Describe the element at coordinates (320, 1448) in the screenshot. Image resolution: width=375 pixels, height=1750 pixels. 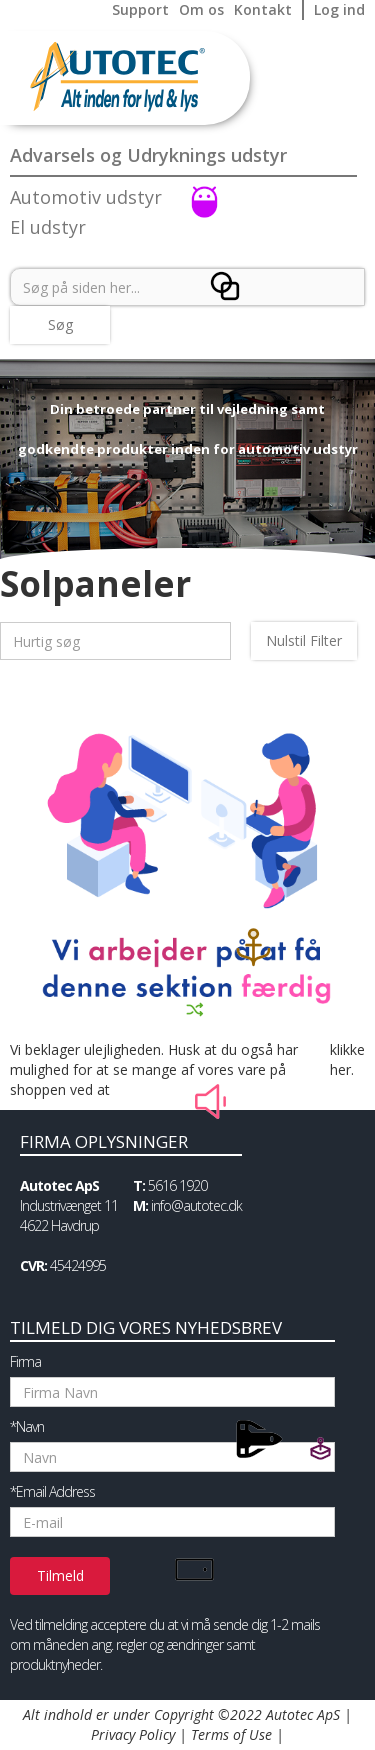
I see `open apple arcade gaming service` at that location.